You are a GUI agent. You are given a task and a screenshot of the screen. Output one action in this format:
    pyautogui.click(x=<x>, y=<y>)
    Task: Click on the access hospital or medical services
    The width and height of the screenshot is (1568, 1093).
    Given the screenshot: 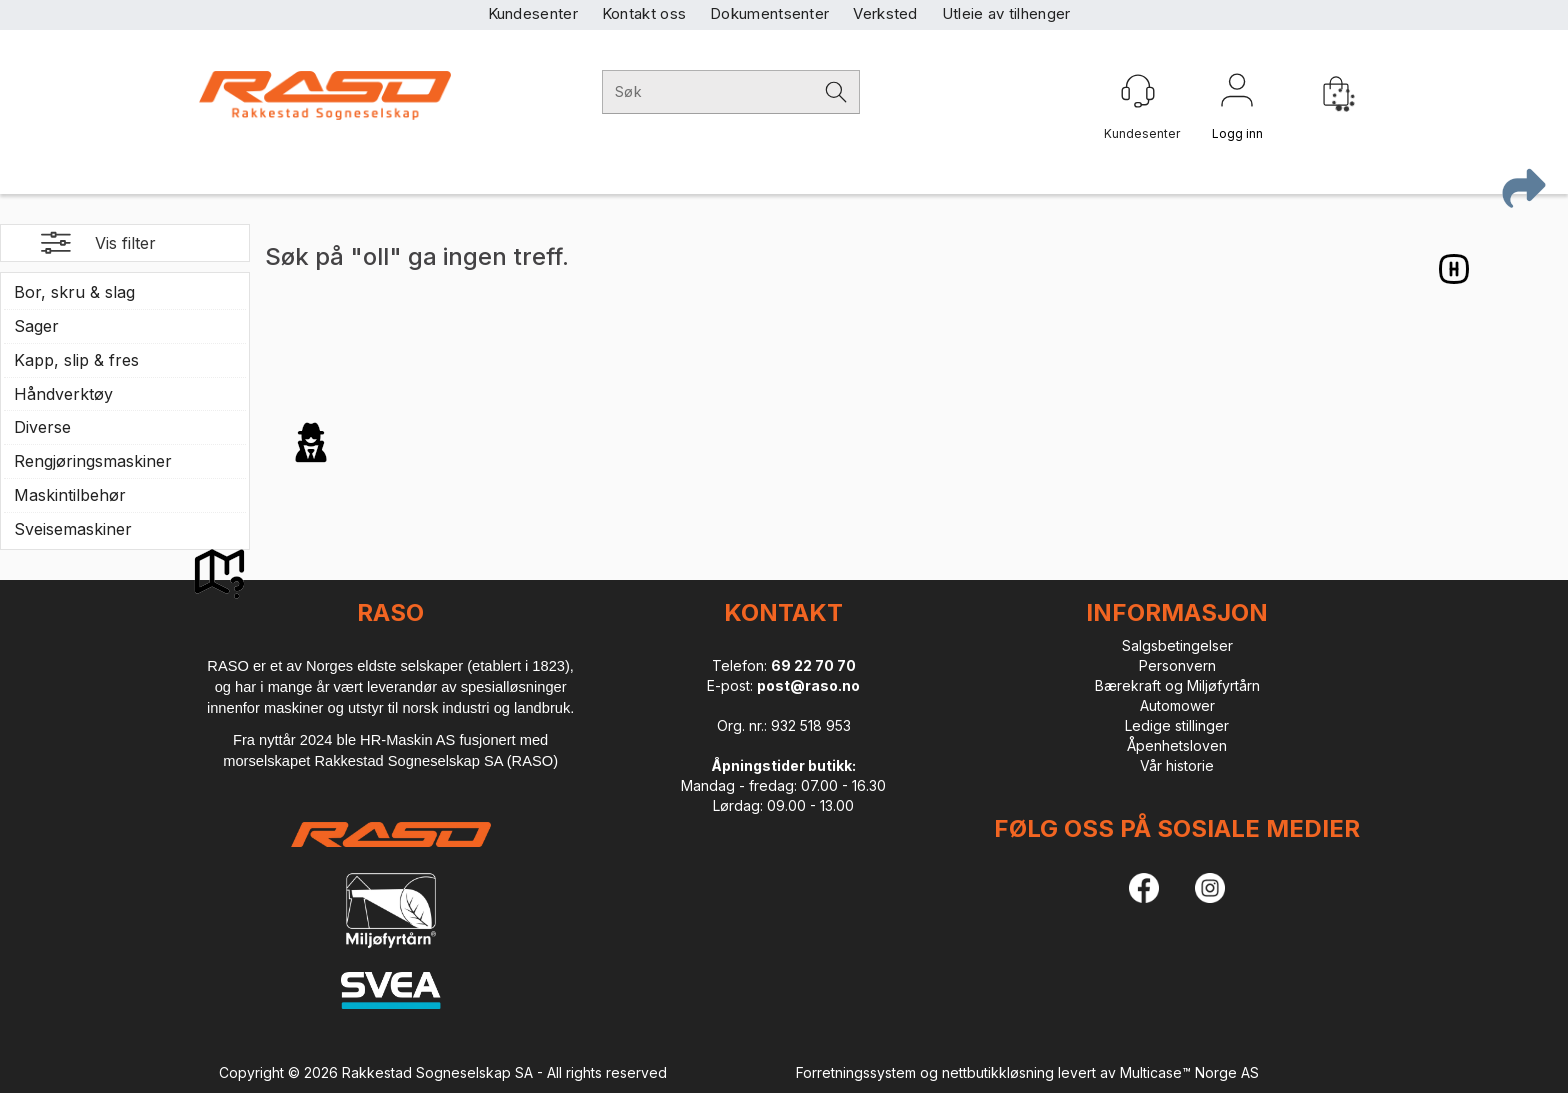 What is the action you would take?
    pyautogui.click(x=1454, y=269)
    